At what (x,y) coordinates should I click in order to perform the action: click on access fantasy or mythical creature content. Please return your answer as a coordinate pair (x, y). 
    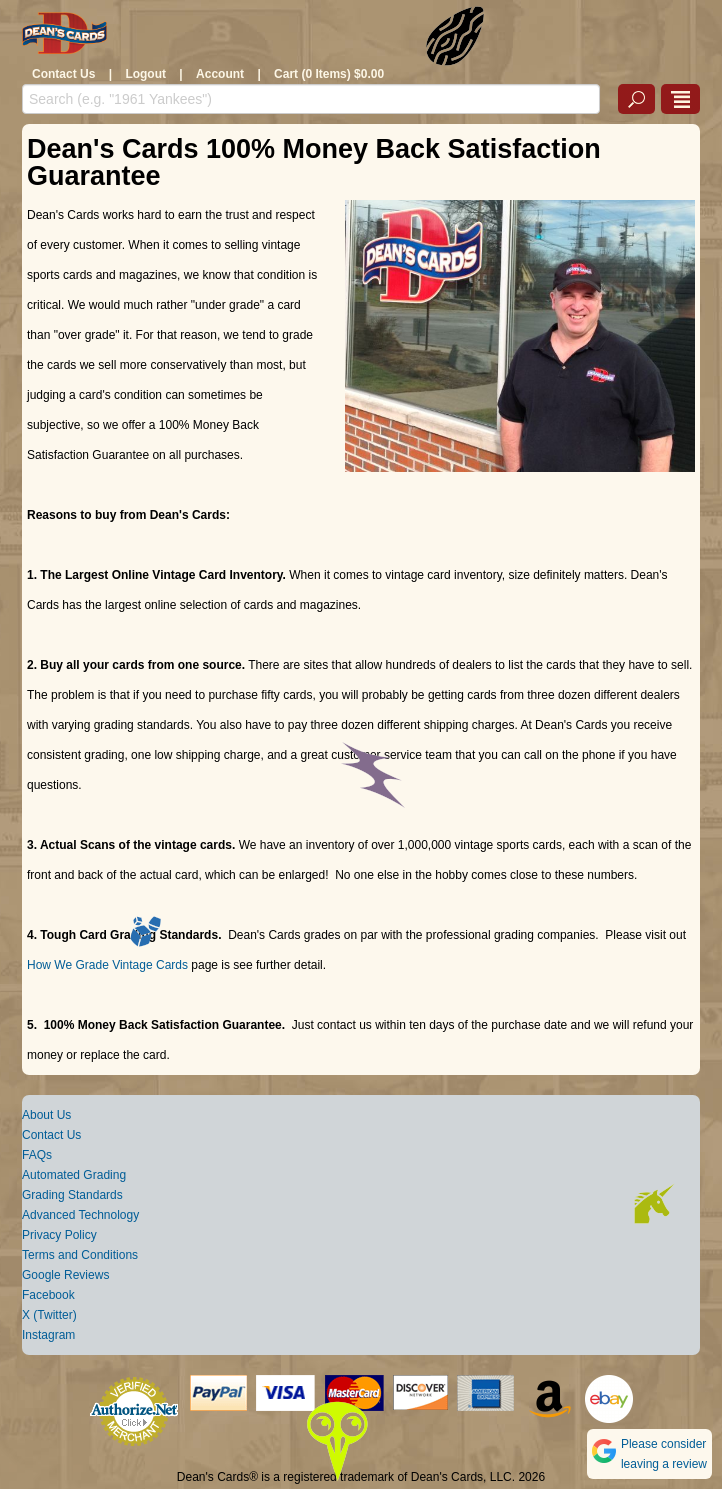
    Looking at the image, I should click on (654, 1203).